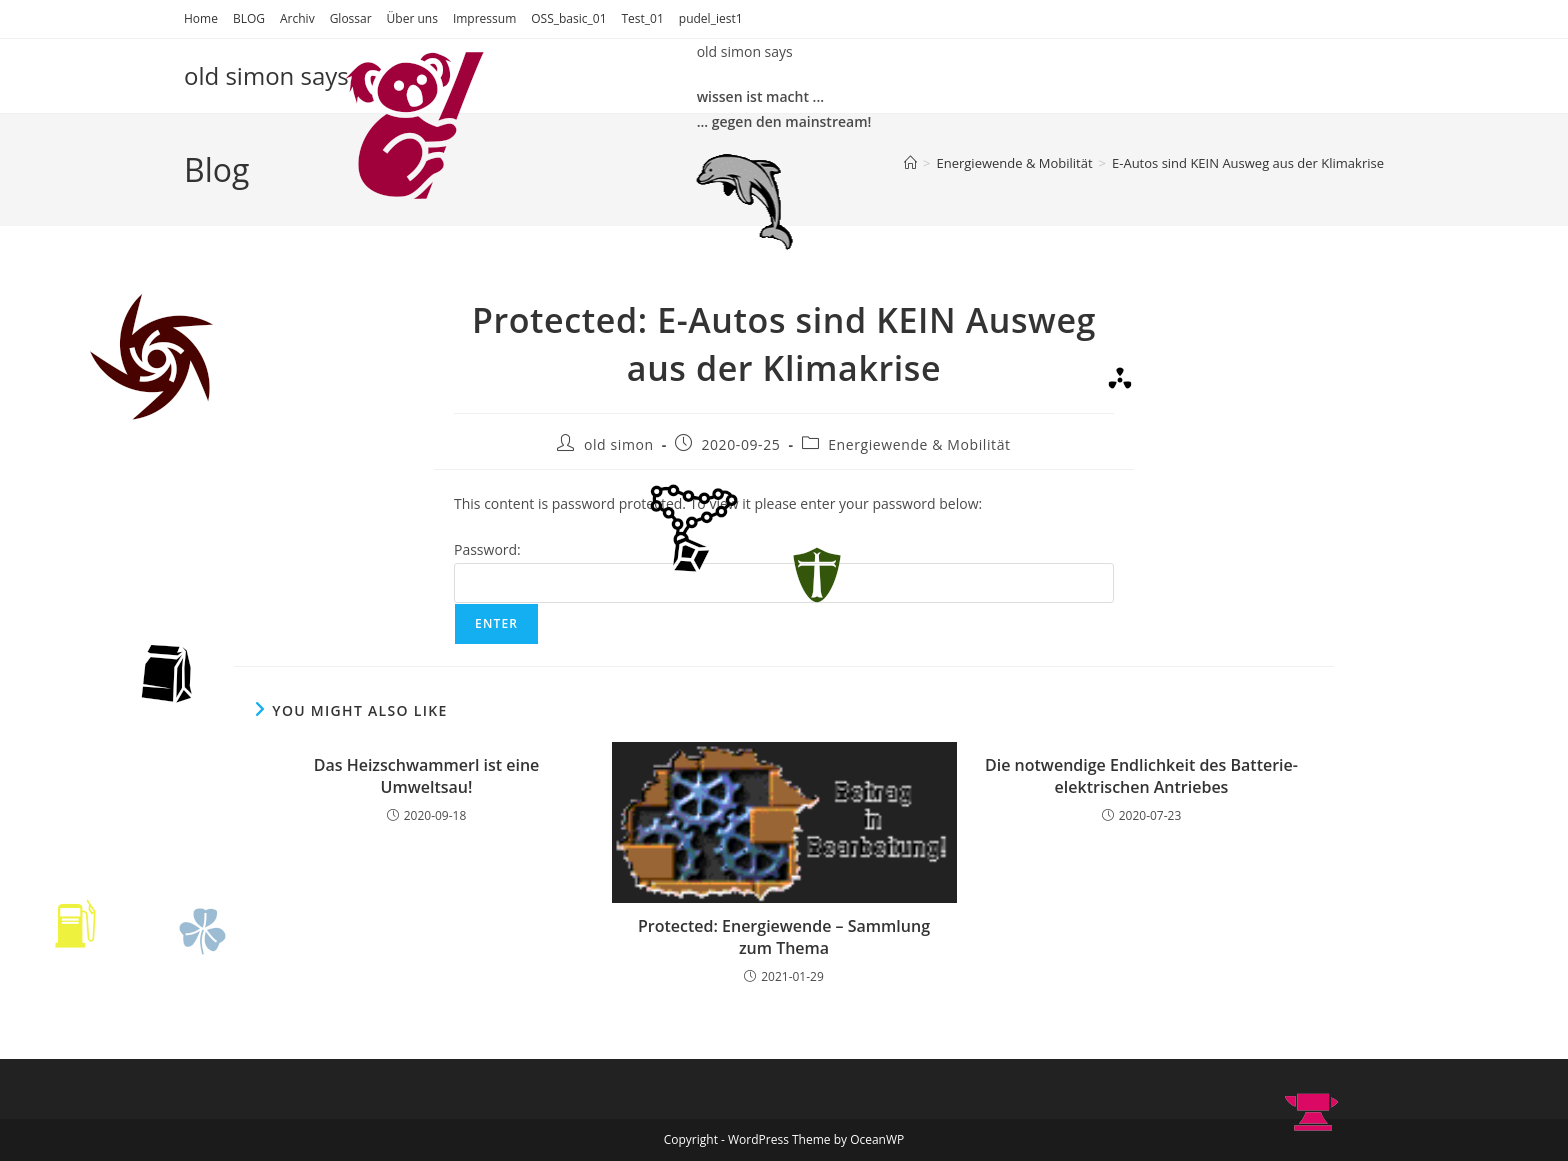  I want to click on spinning shuriken or ninja star weapon indicator, so click(152, 357).